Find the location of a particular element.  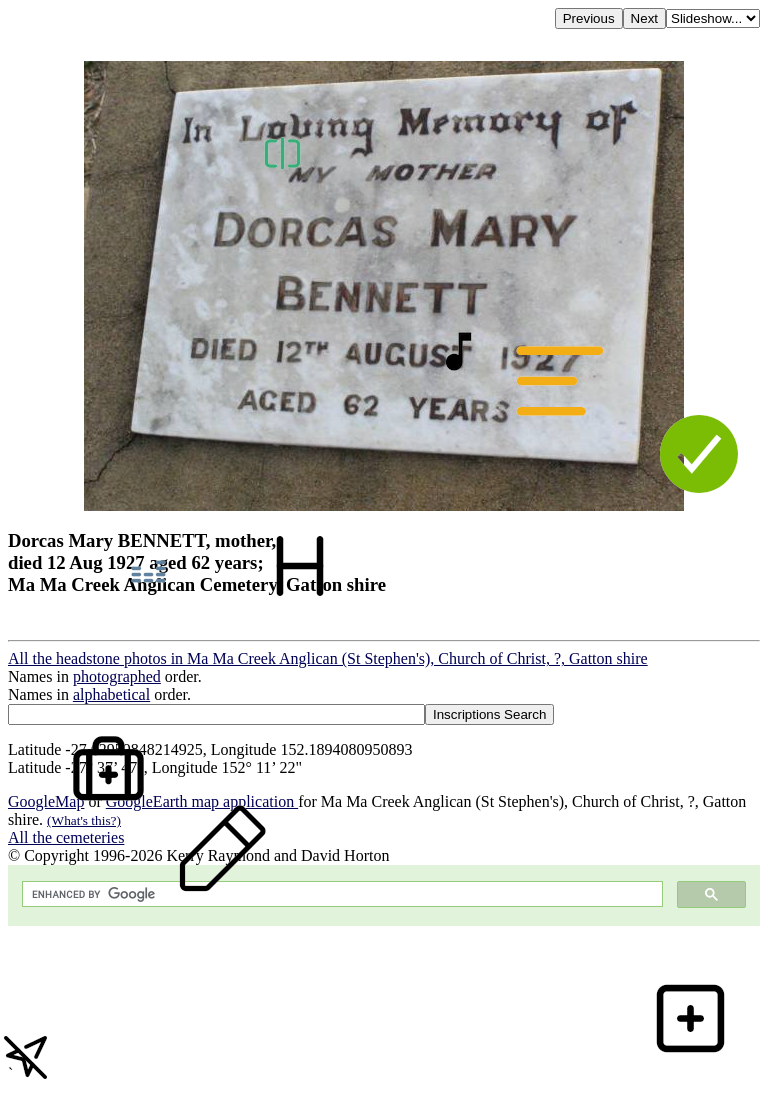

split view horizontally is located at coordinates (282, 153).